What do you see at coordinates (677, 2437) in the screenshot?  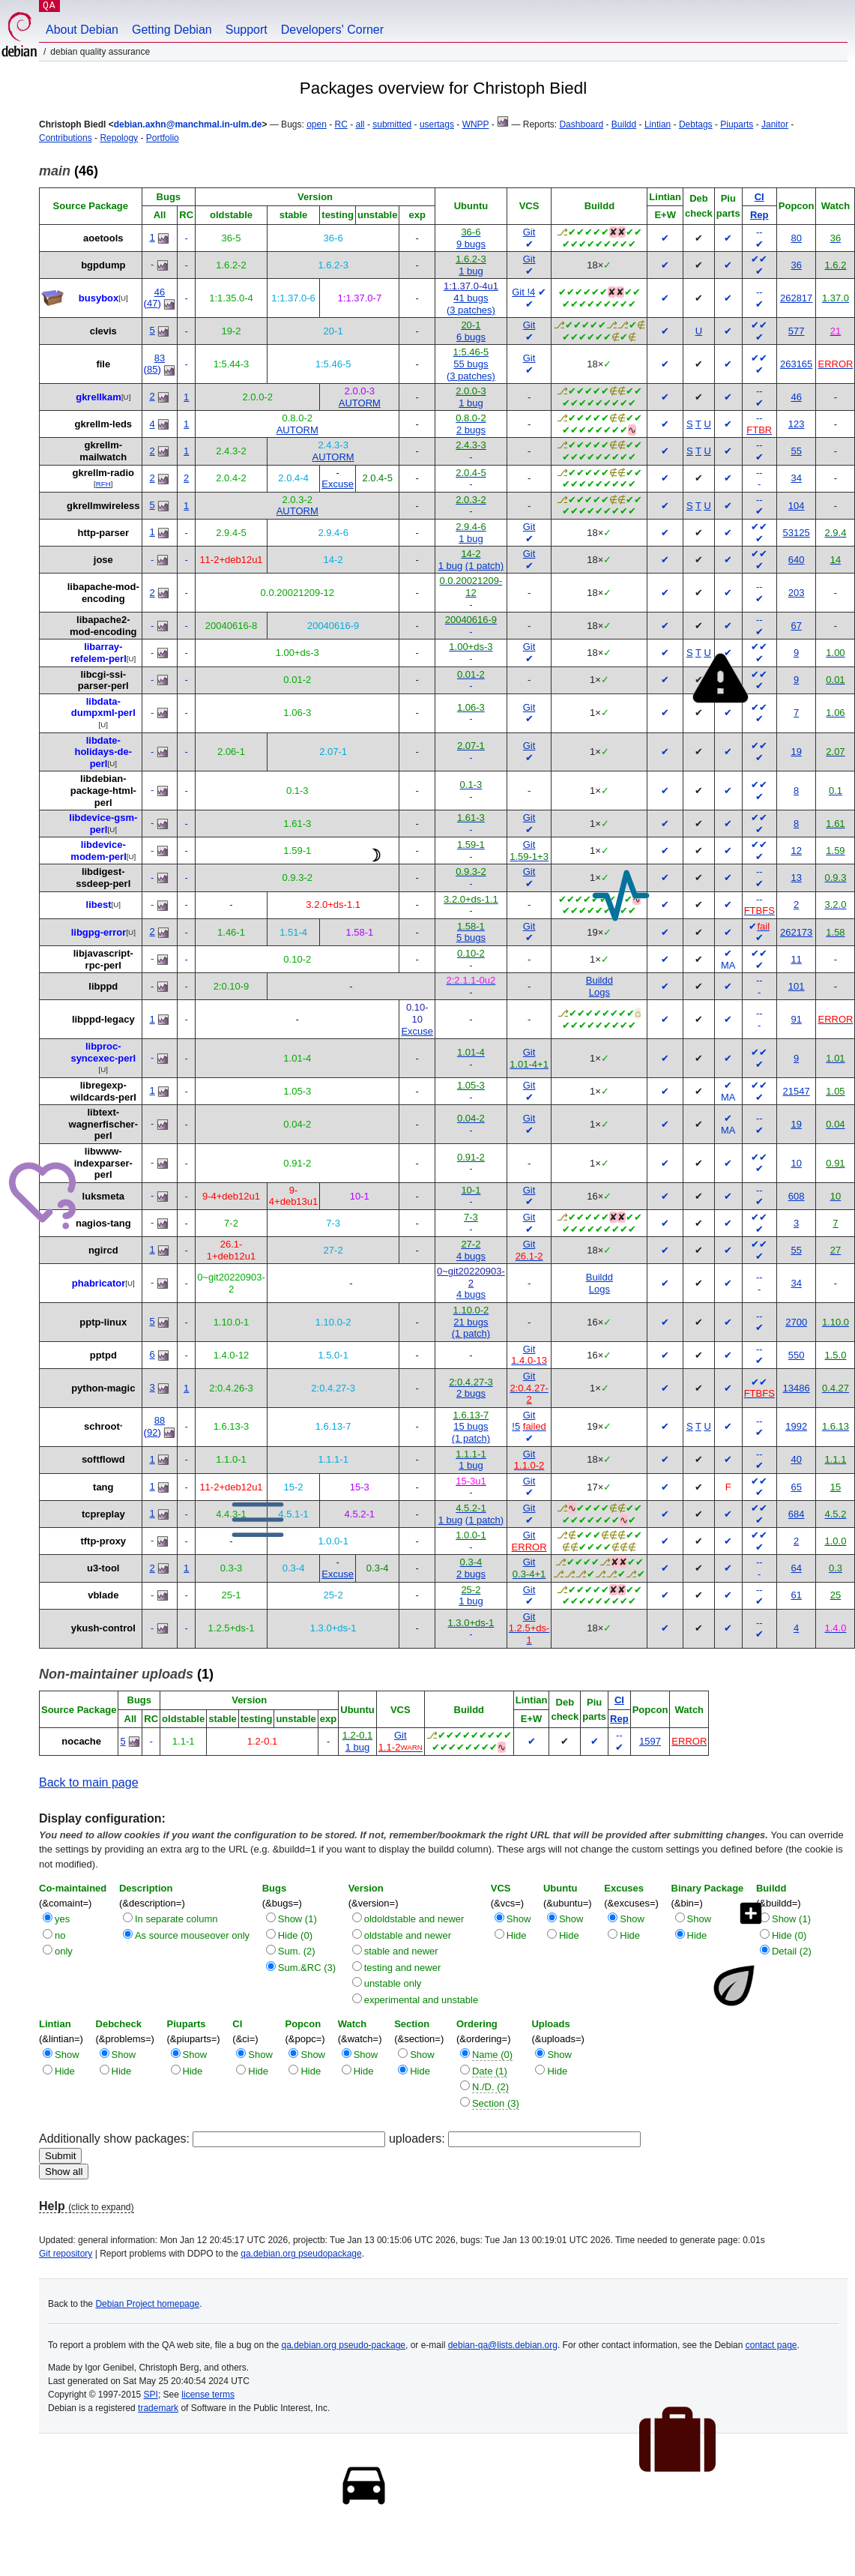 I see `access travel or trip planning features` at bounding box center [677, 2437].